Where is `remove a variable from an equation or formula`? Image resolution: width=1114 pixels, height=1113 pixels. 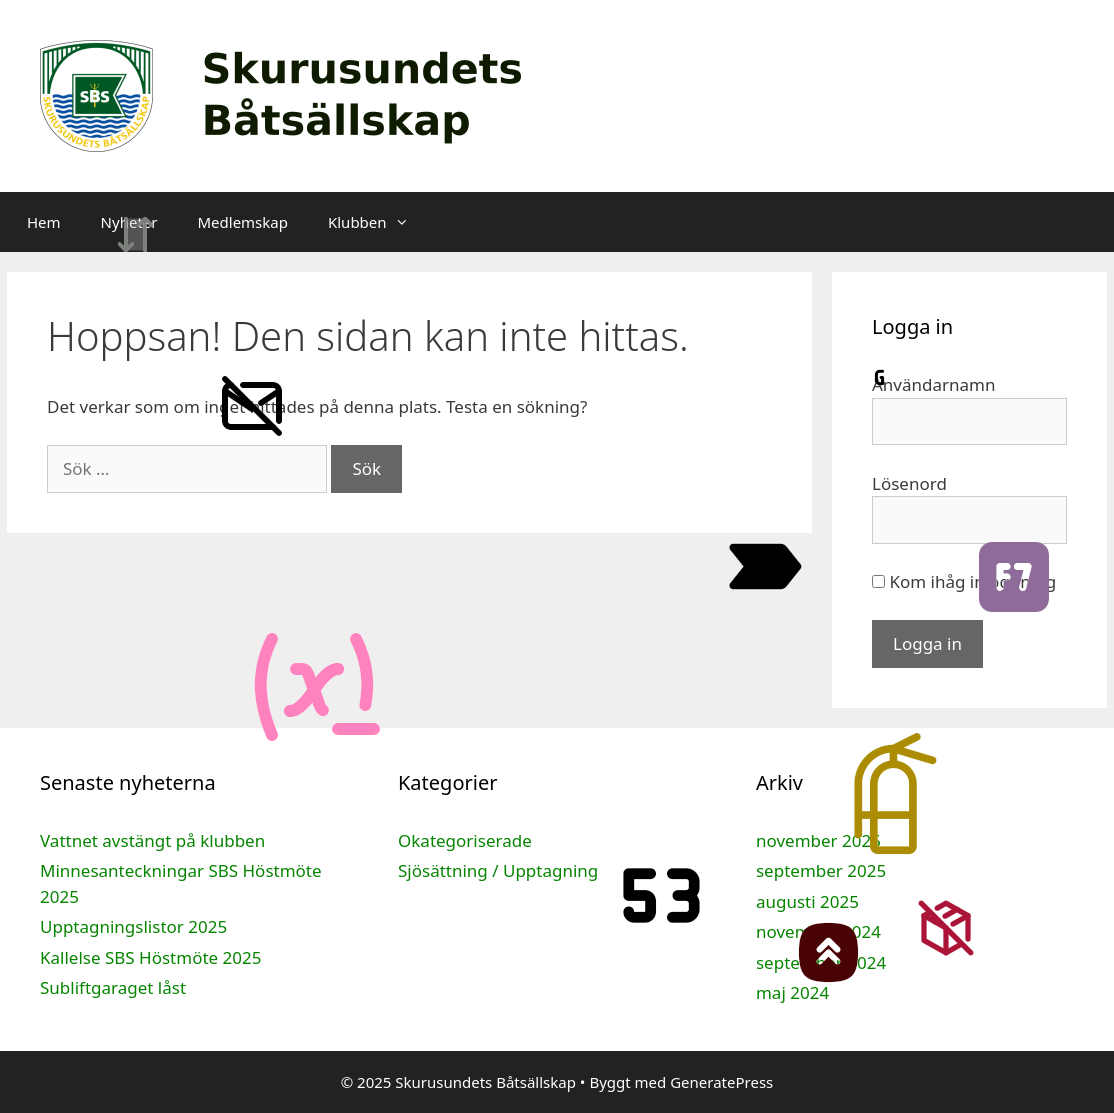
remove a variable from an equation or formula is located at coordinates (314, 687).